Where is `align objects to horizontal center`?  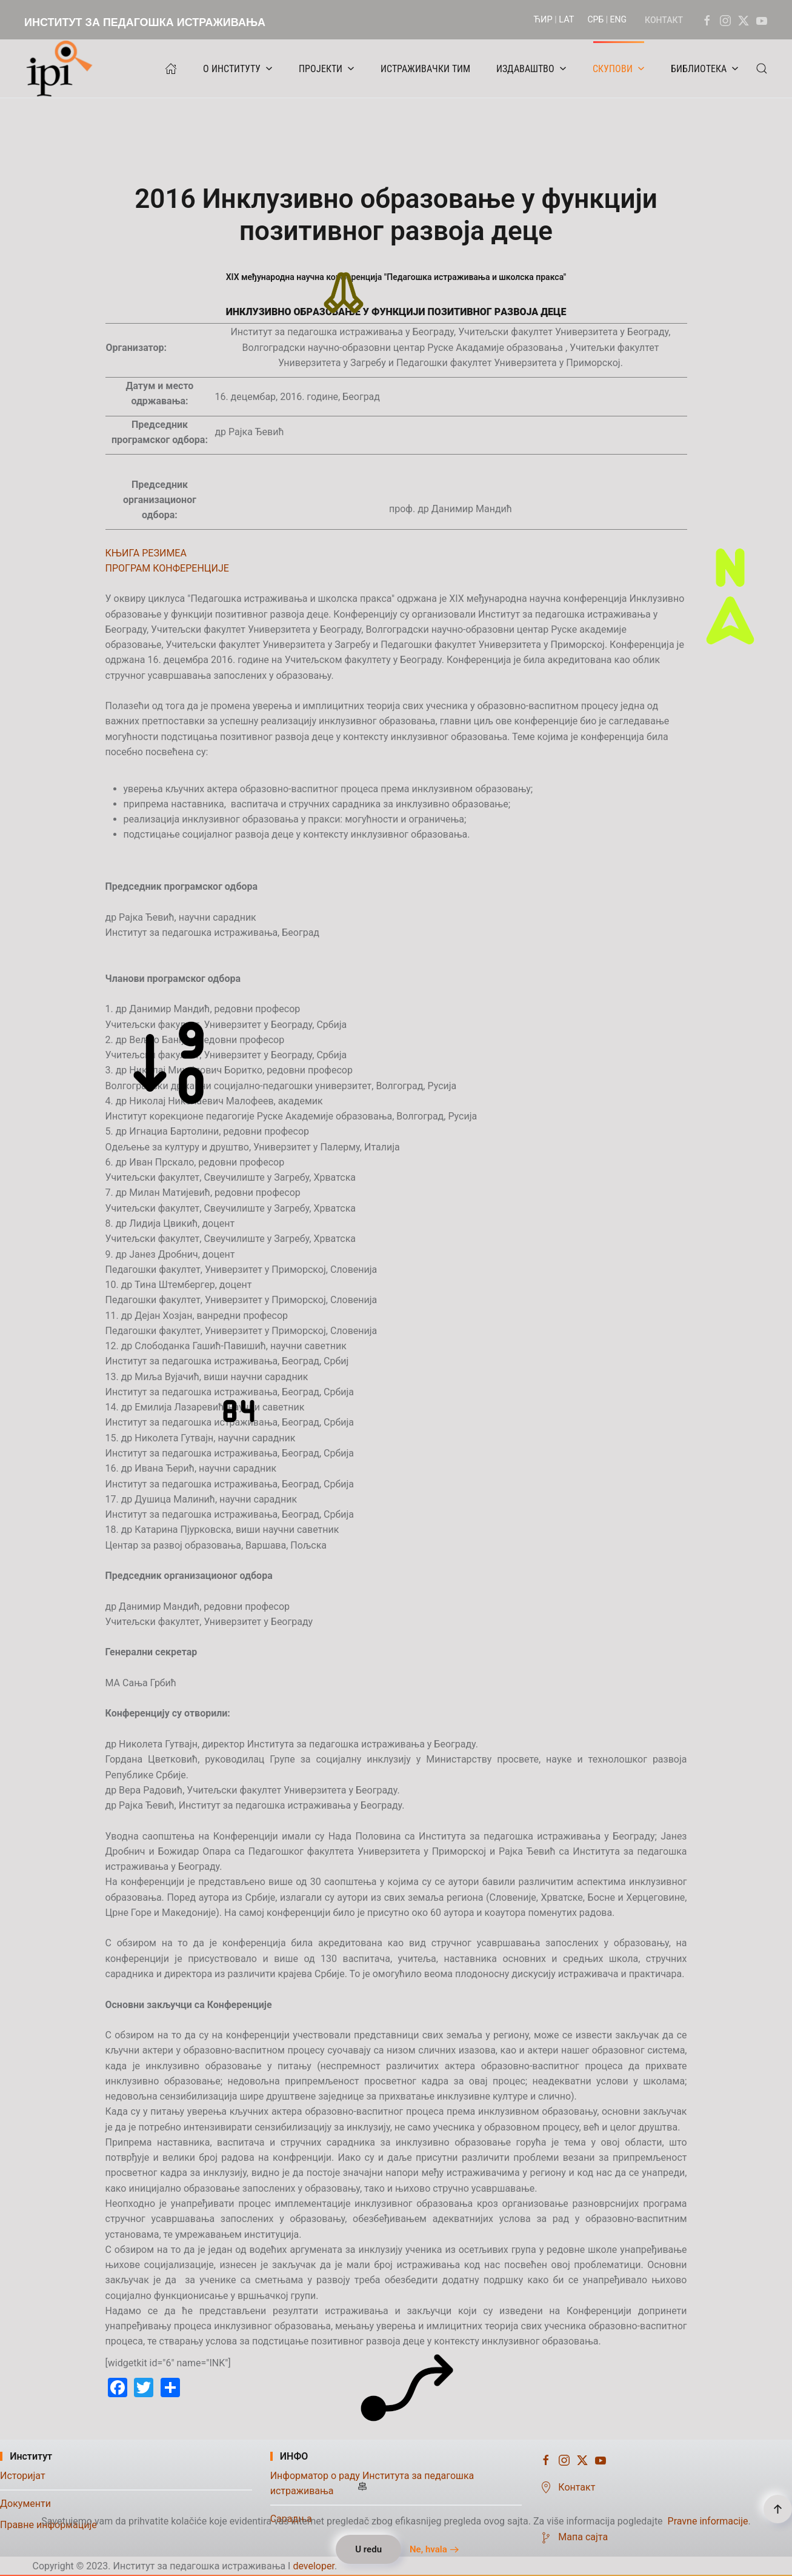
align objects to horizontal center is located at coordinates (362, 2486).